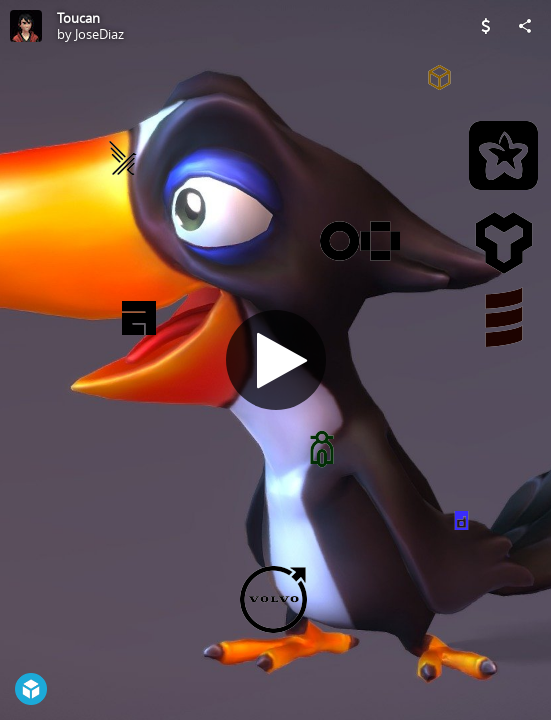 The width and height of the screenshot is (551, 720). What do you see at coordinates (139, 318) in the screenshot?
I see `awesomewm window manager logo` at bounding box center [139, 318].